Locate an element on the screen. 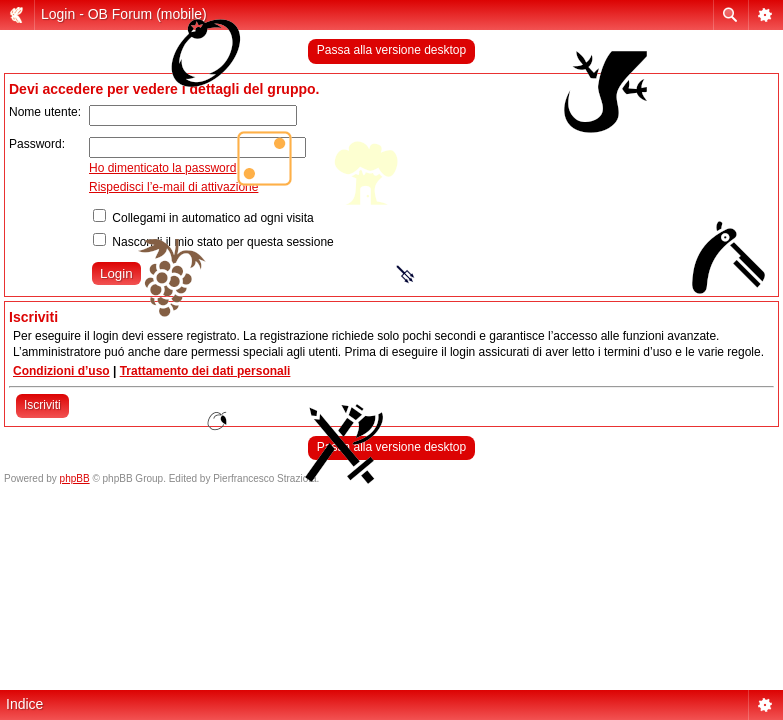 The height and width of the screenshot is (720, 783). select grapes as a food or ingredient item is located at coordinates (172, 278).